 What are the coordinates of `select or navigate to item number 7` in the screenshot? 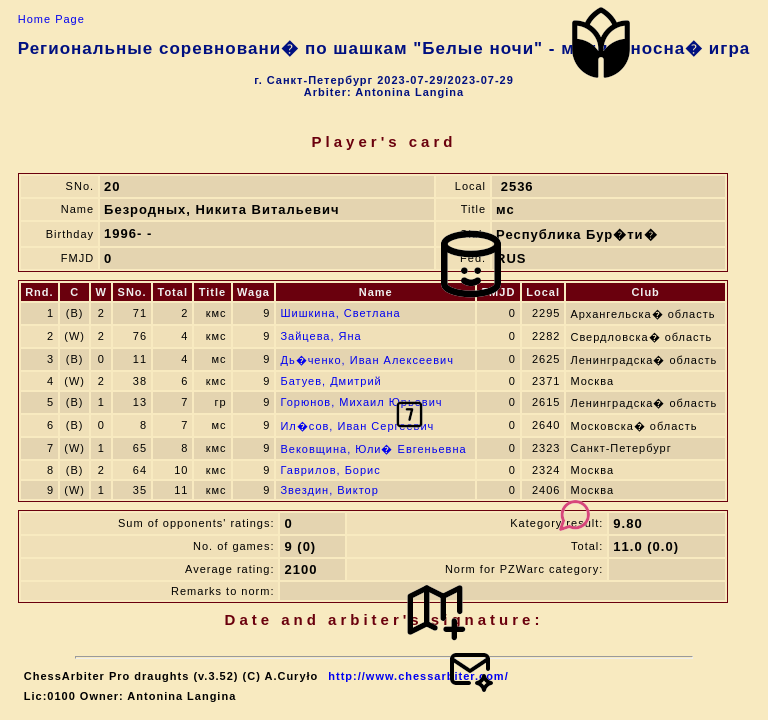 It's located at (409, 414).